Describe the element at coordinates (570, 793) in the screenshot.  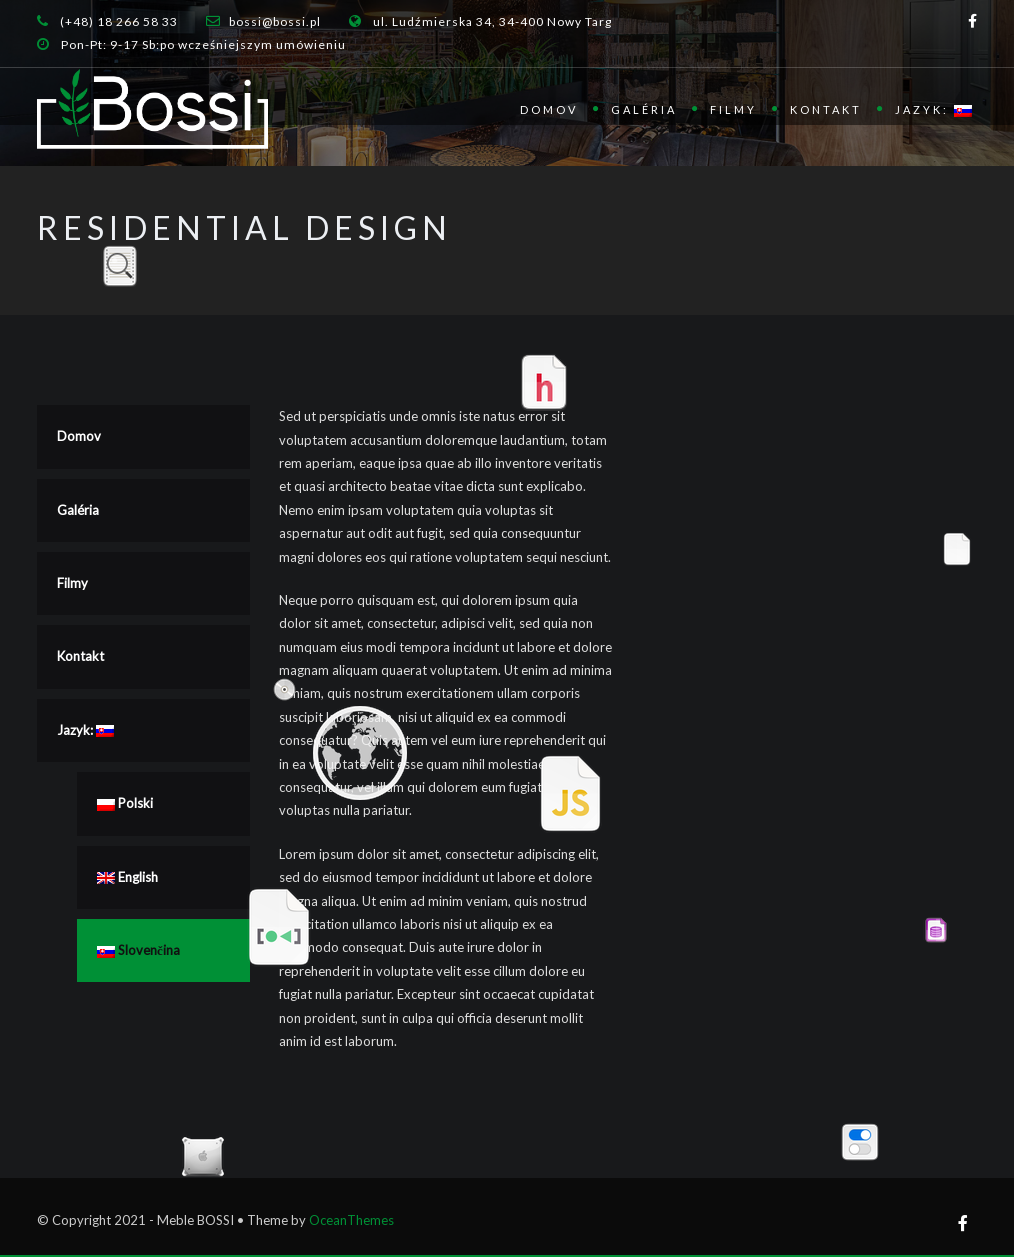
I see `a javascript source file` at that location.